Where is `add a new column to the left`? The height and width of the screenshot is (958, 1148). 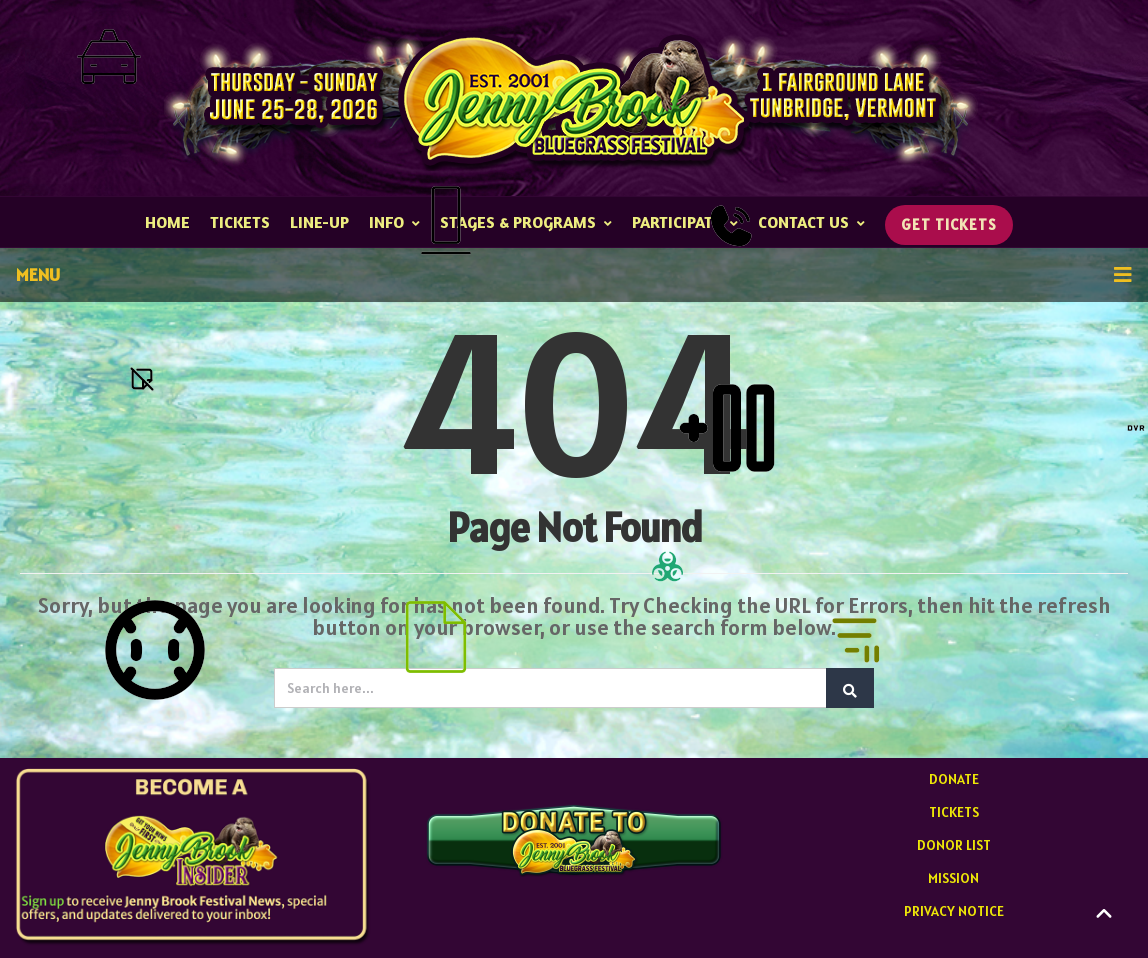
add a new column to the left is located at coordinates (734, 428).